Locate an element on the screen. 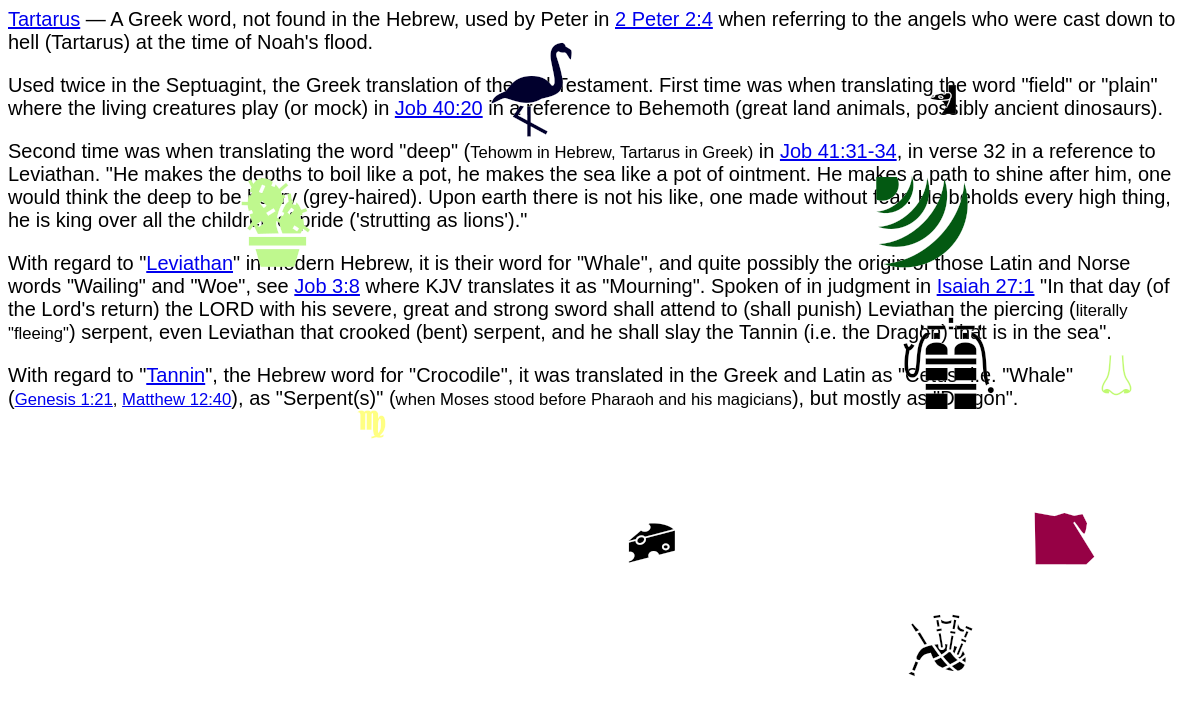 Image resolution: width=1184 pixels, height=720 pixels. indicates virgo zodiac sign is located at coordinates (371, 424).